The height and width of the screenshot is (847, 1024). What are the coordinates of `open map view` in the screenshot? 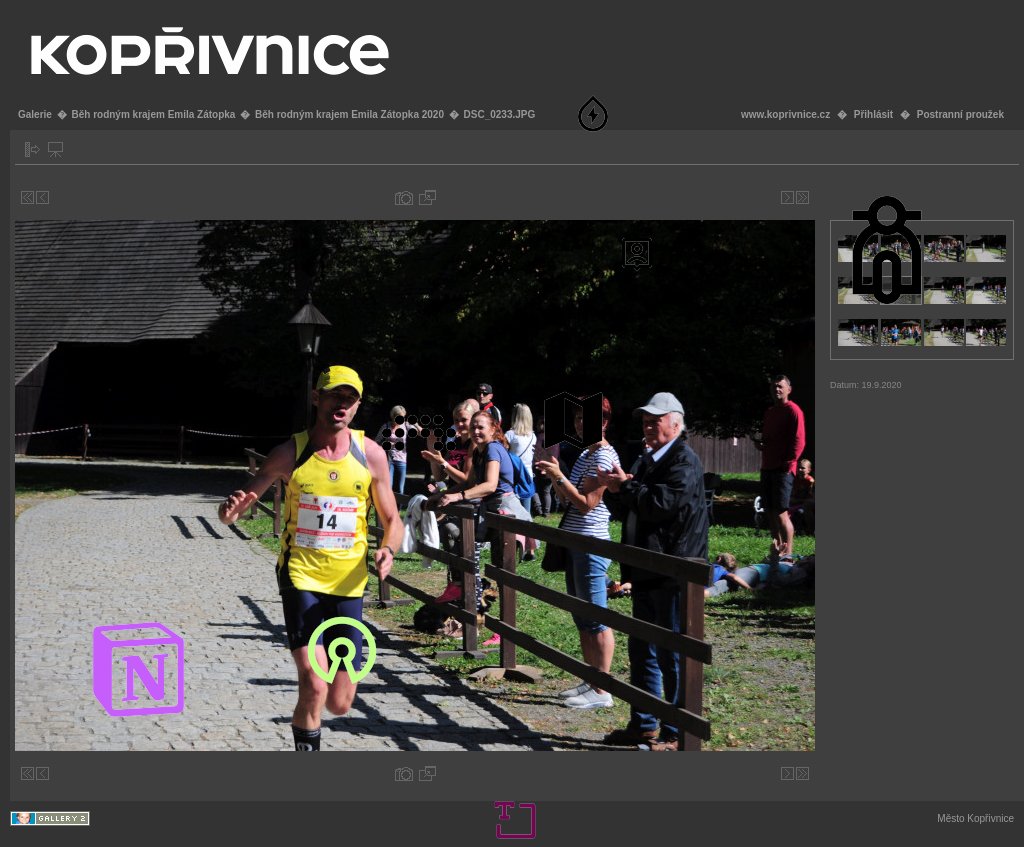 It's located at (573, 420).